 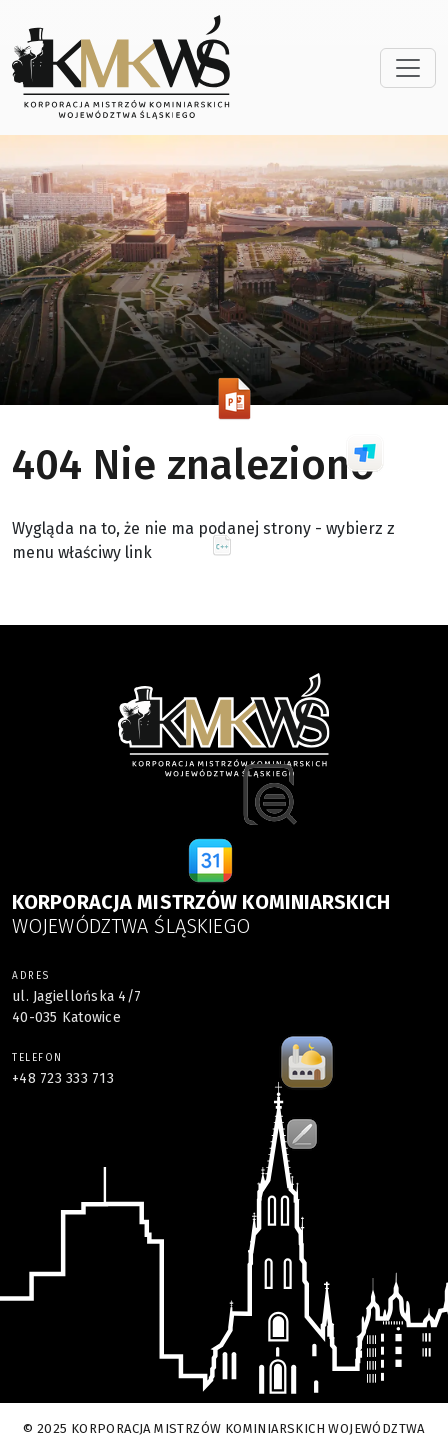 What do you see at coordinates (302, 1134) in the screenshot?
I see `open Pages for document editing` at bounding box center [302, 1134].